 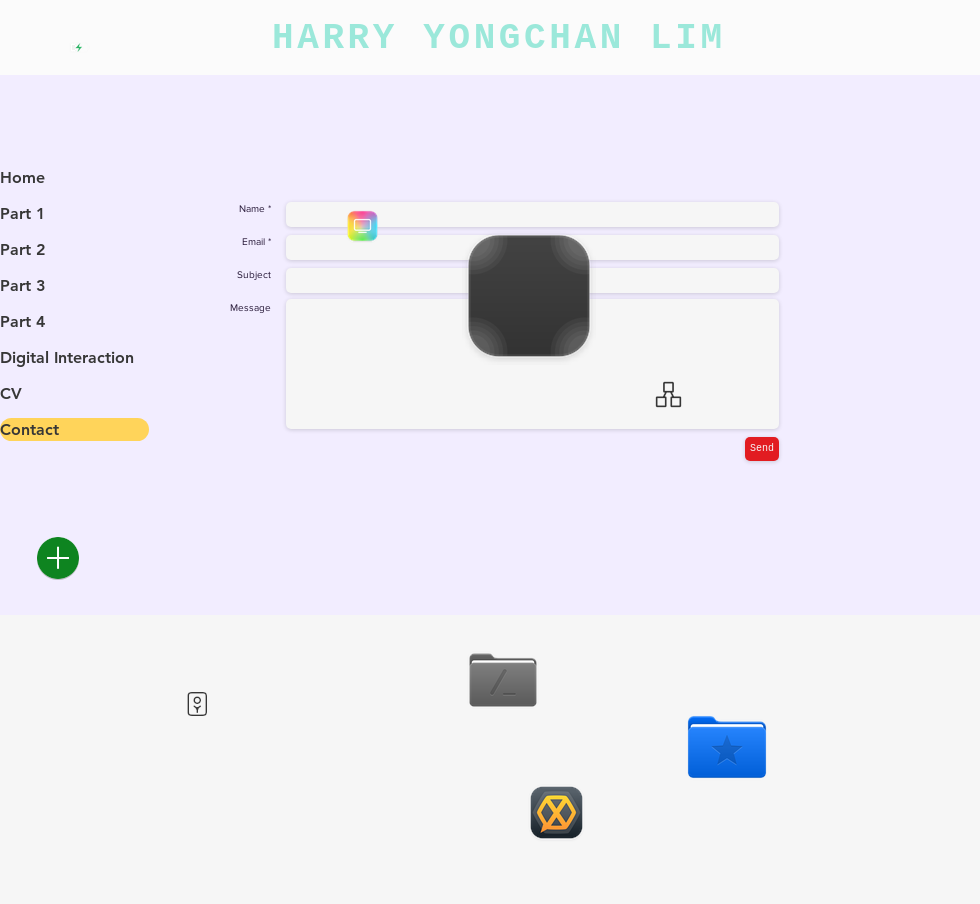 I want to click on access bookmarked or favorite files, so click(x=727, y=747).